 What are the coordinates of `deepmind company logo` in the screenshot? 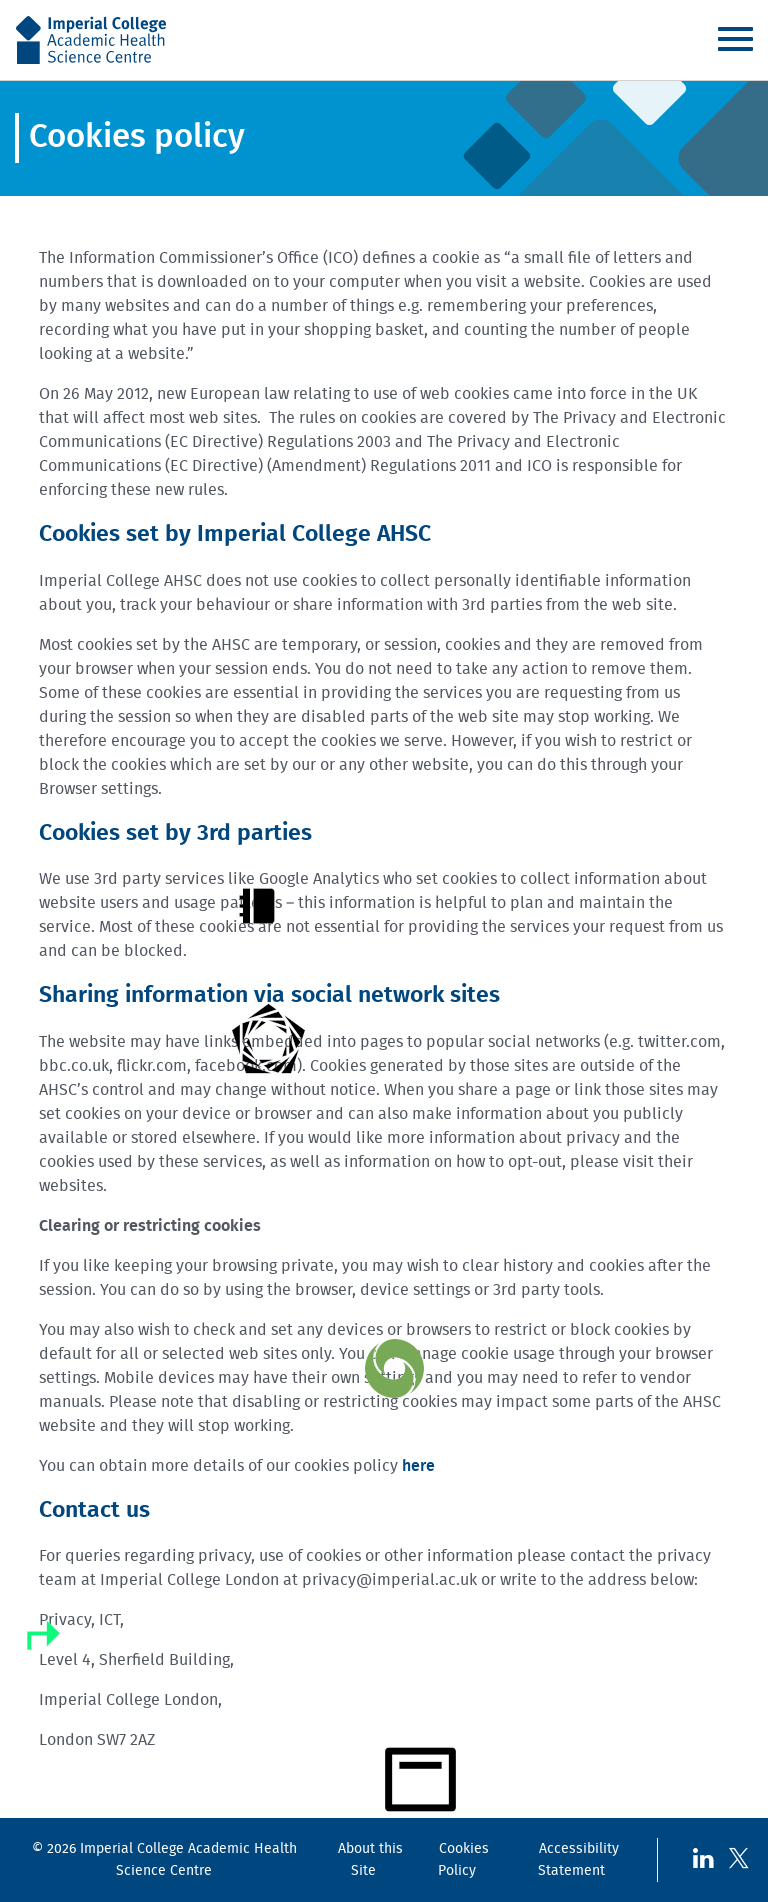 It's located at (394, 1368).